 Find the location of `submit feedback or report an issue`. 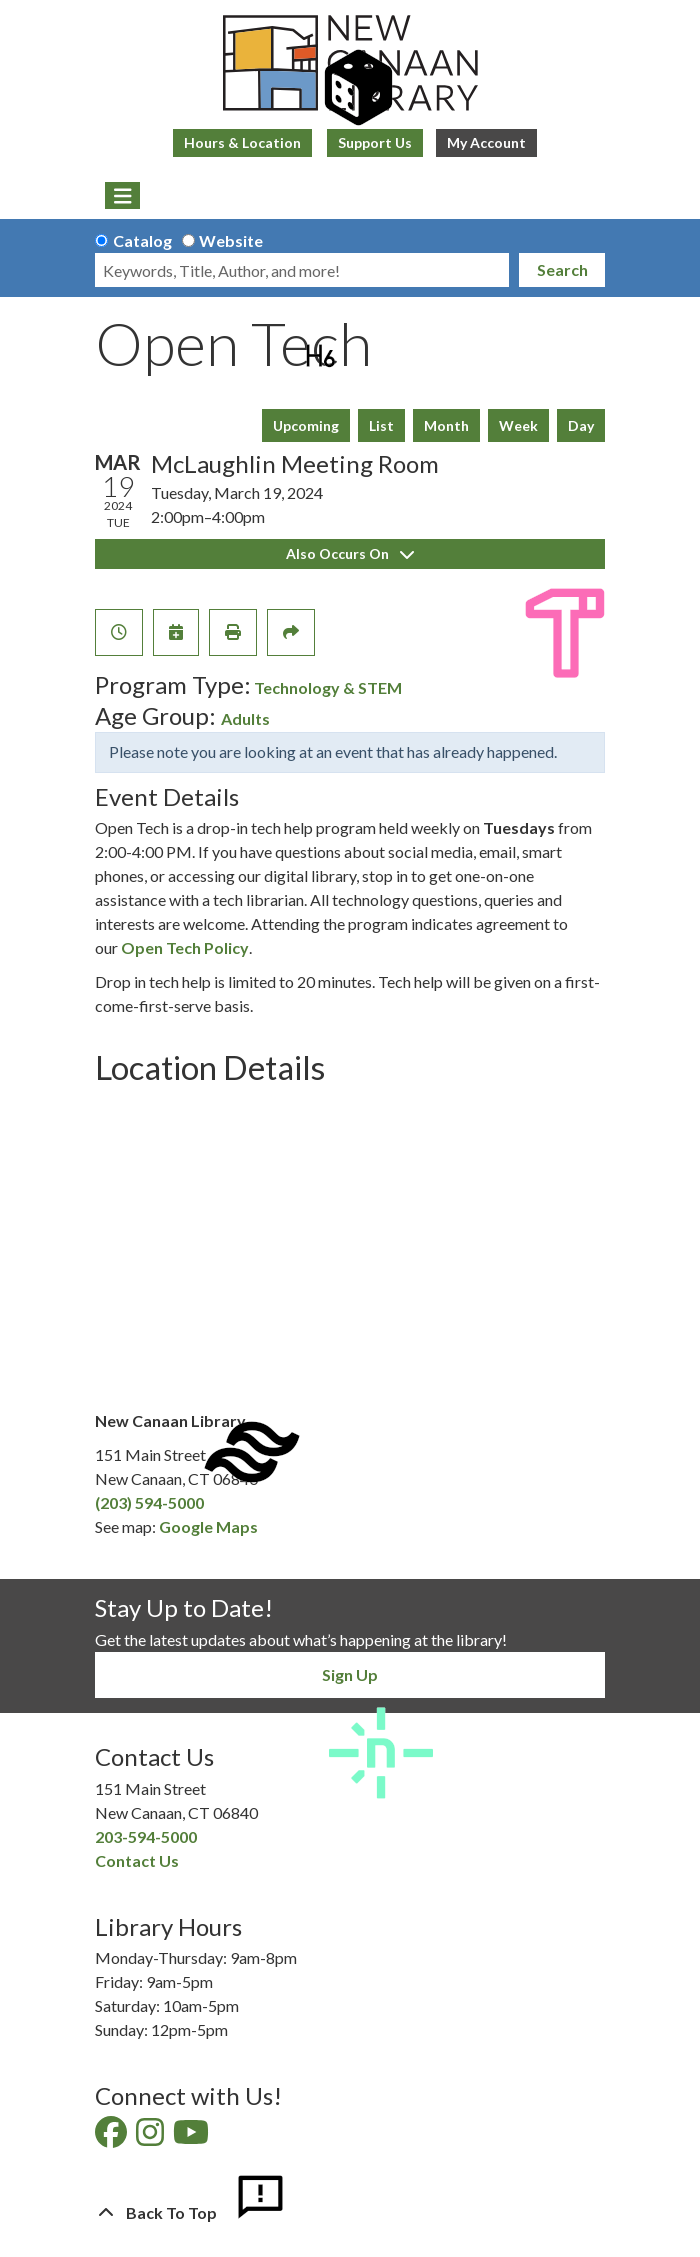

submit feedback or report an issue is located at coordinates (260, 2195).